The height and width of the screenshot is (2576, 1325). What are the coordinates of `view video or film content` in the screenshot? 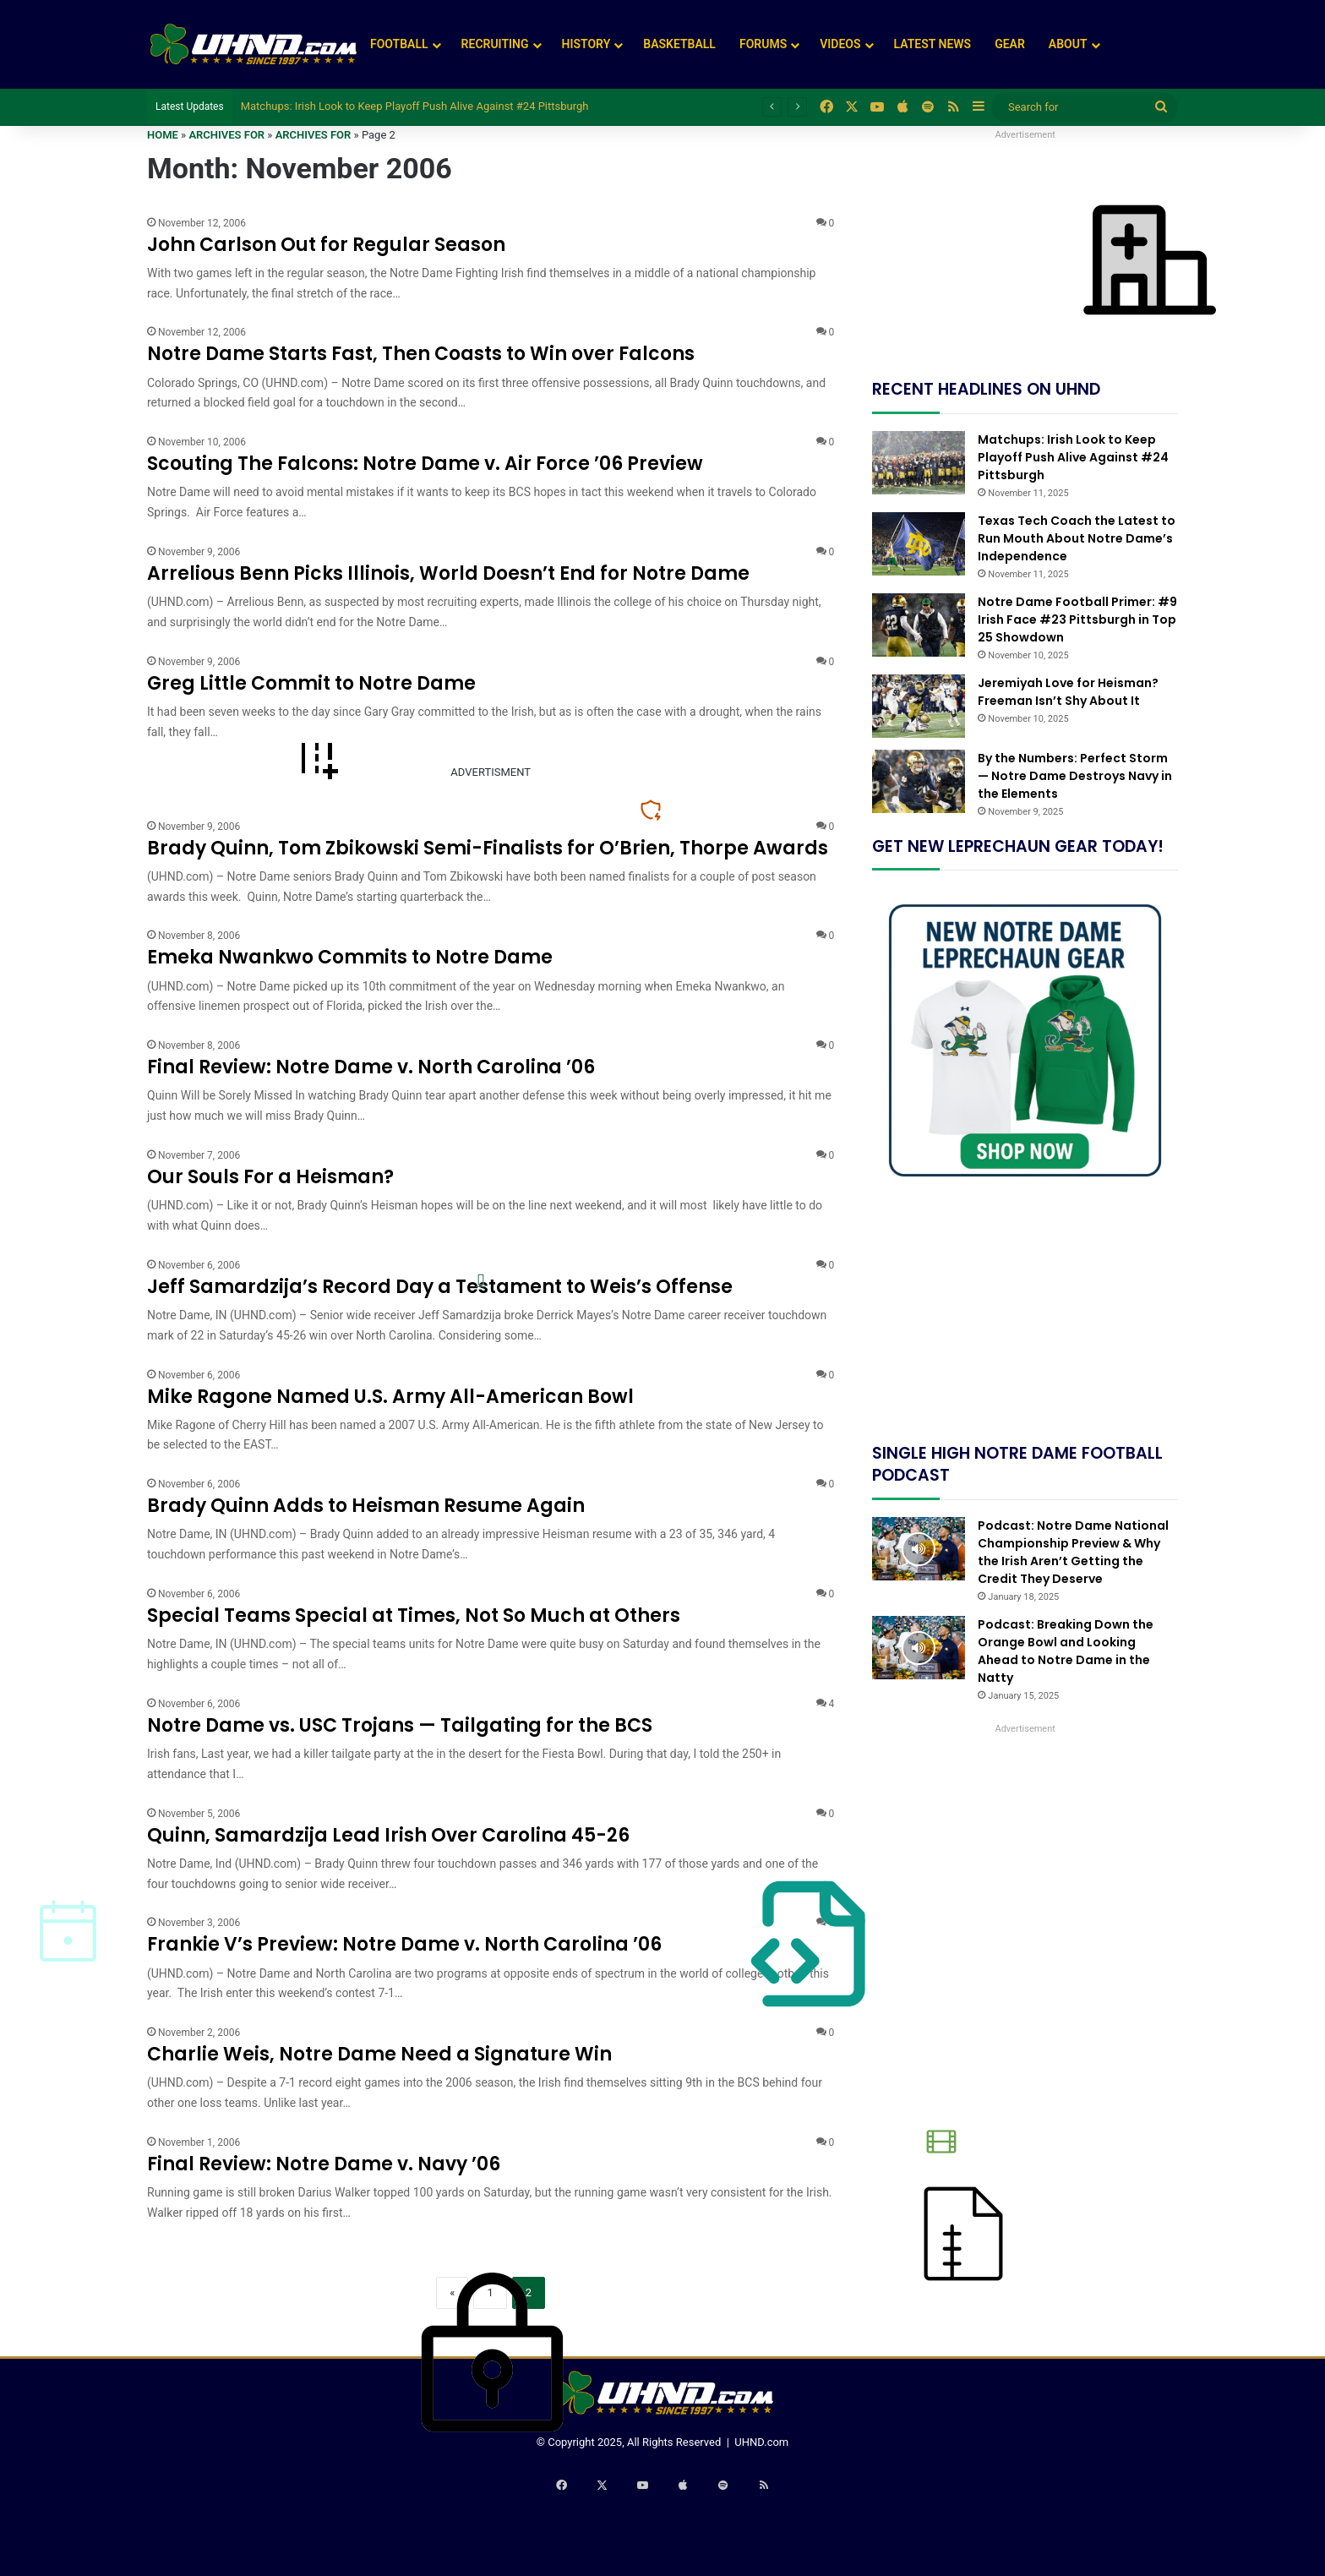 It's located at (941, 2142).